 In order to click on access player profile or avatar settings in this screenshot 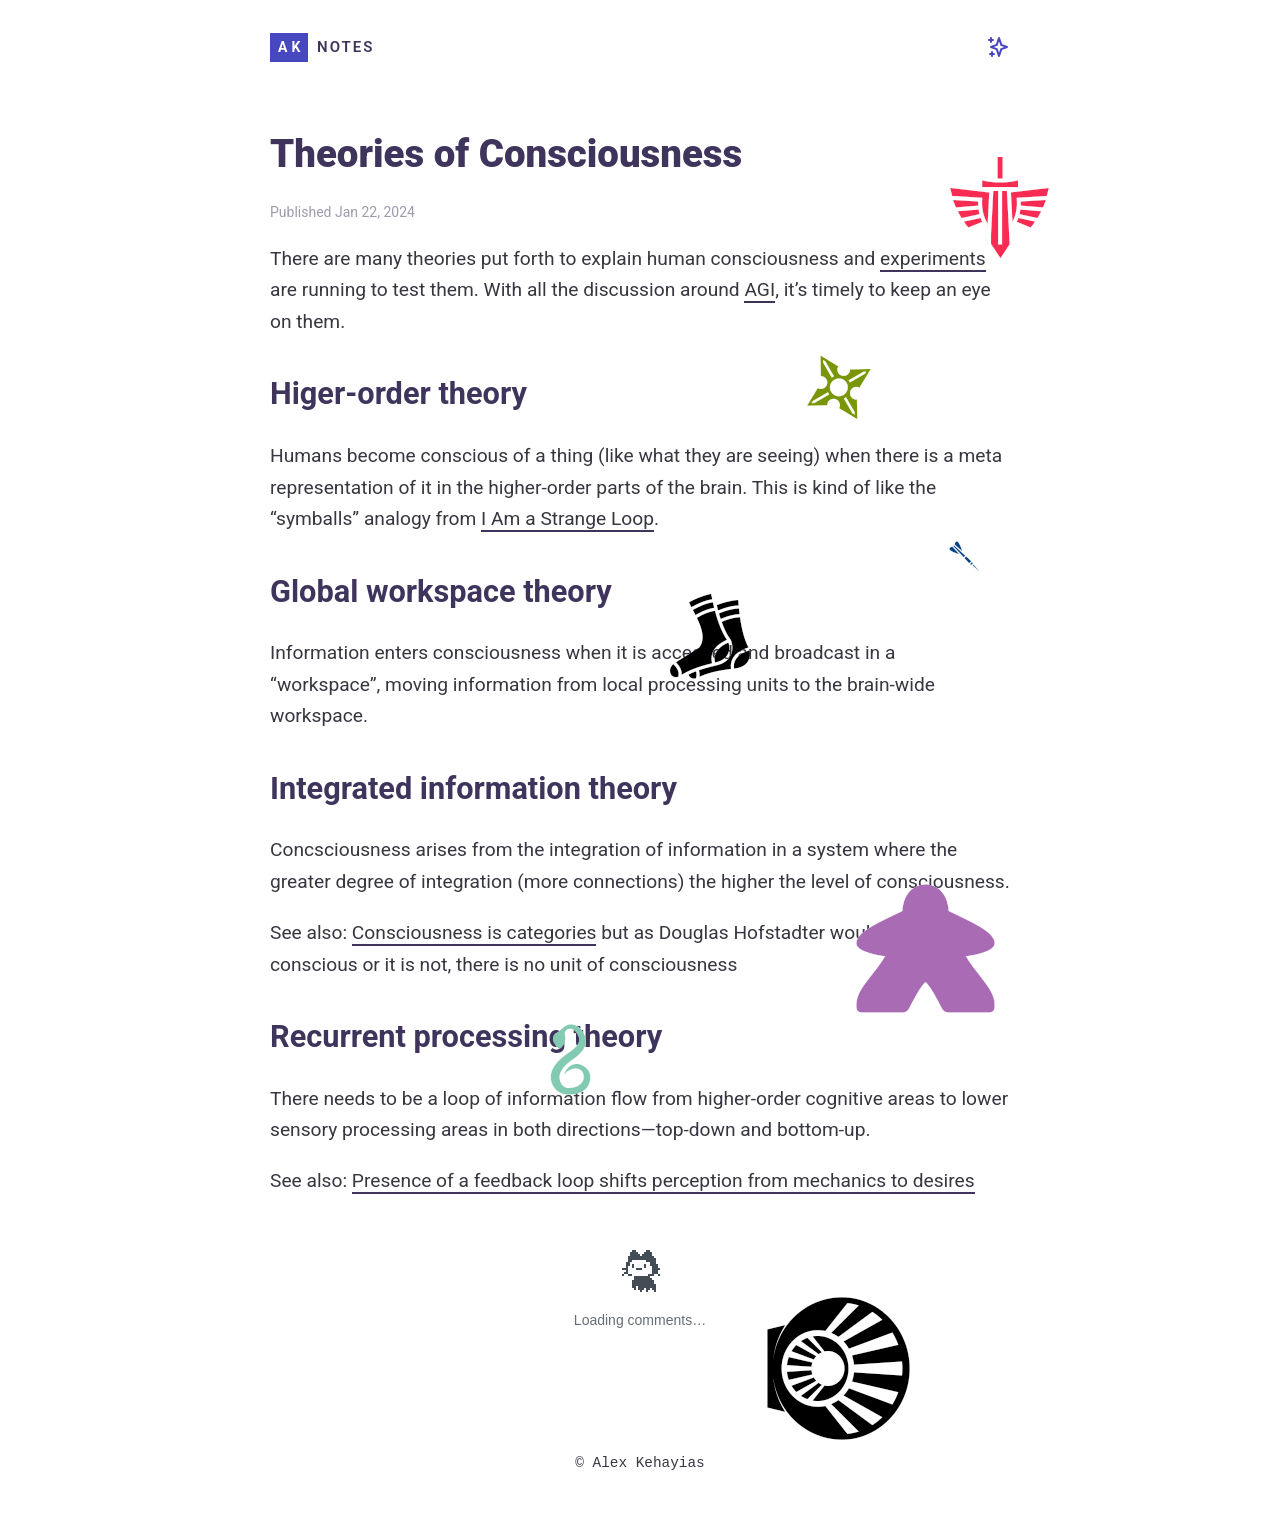, I will do `click(925, 948)`.